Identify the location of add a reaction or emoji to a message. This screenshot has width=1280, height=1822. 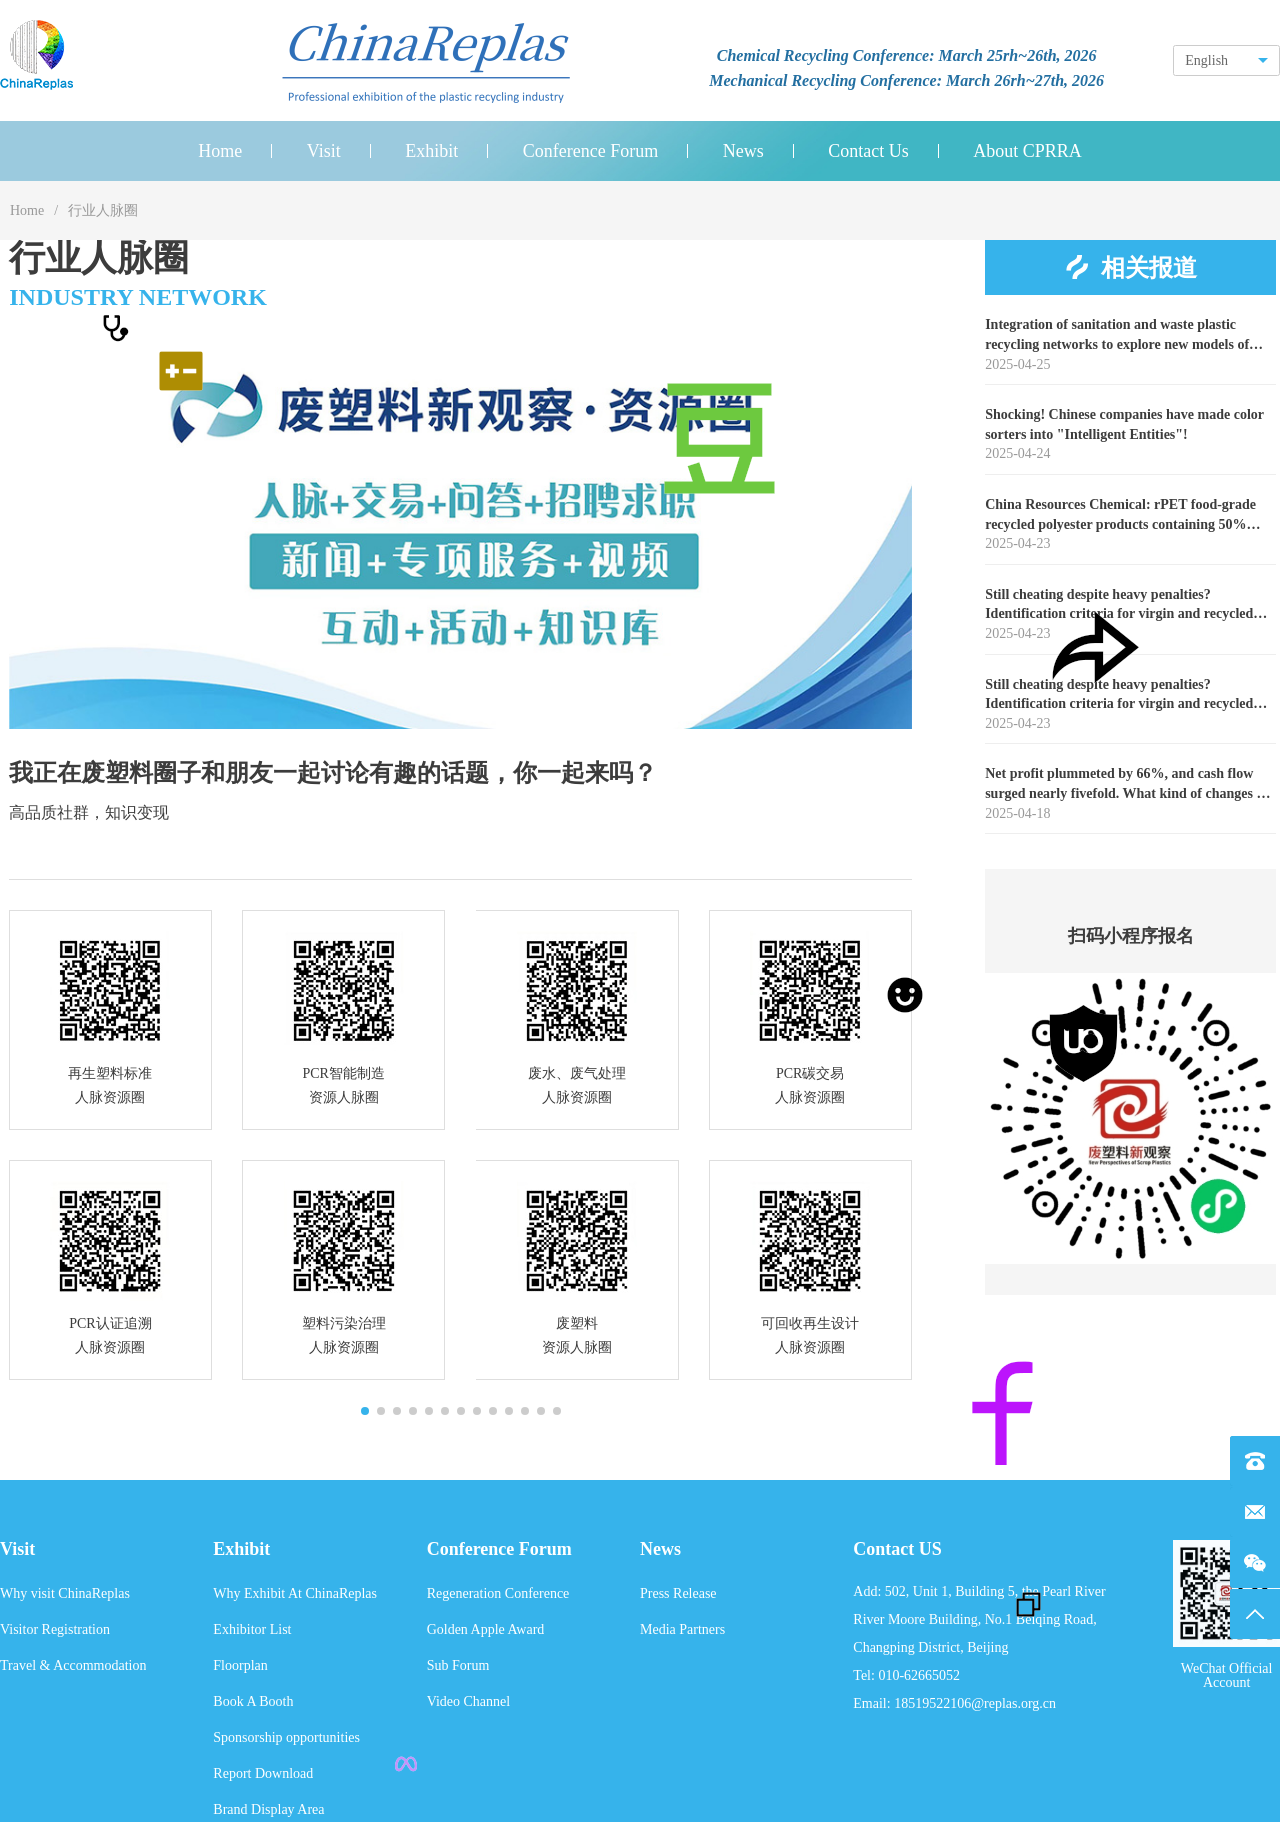
(905, 995).